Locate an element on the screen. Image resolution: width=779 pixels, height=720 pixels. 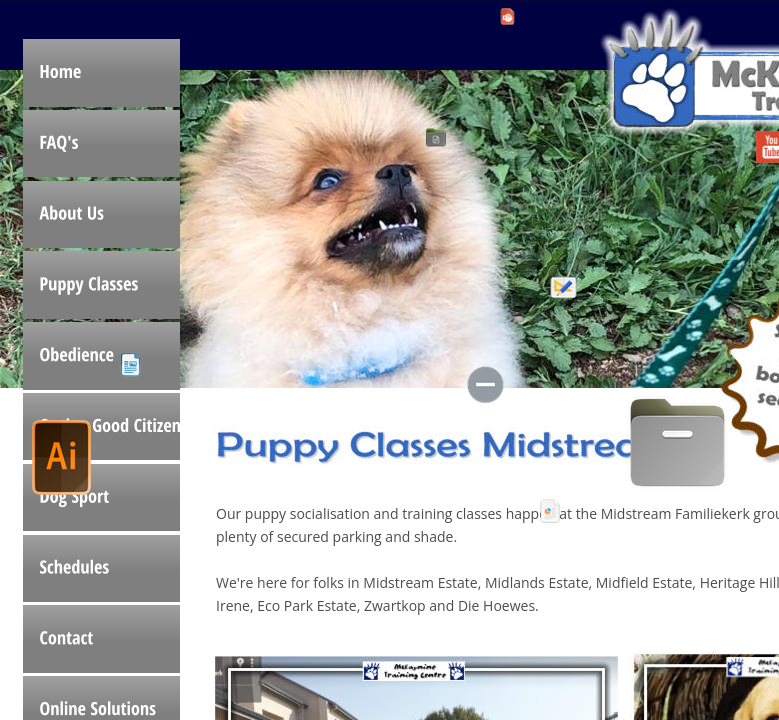
open a libreoffice writer document is located at coordinates (130, 364).